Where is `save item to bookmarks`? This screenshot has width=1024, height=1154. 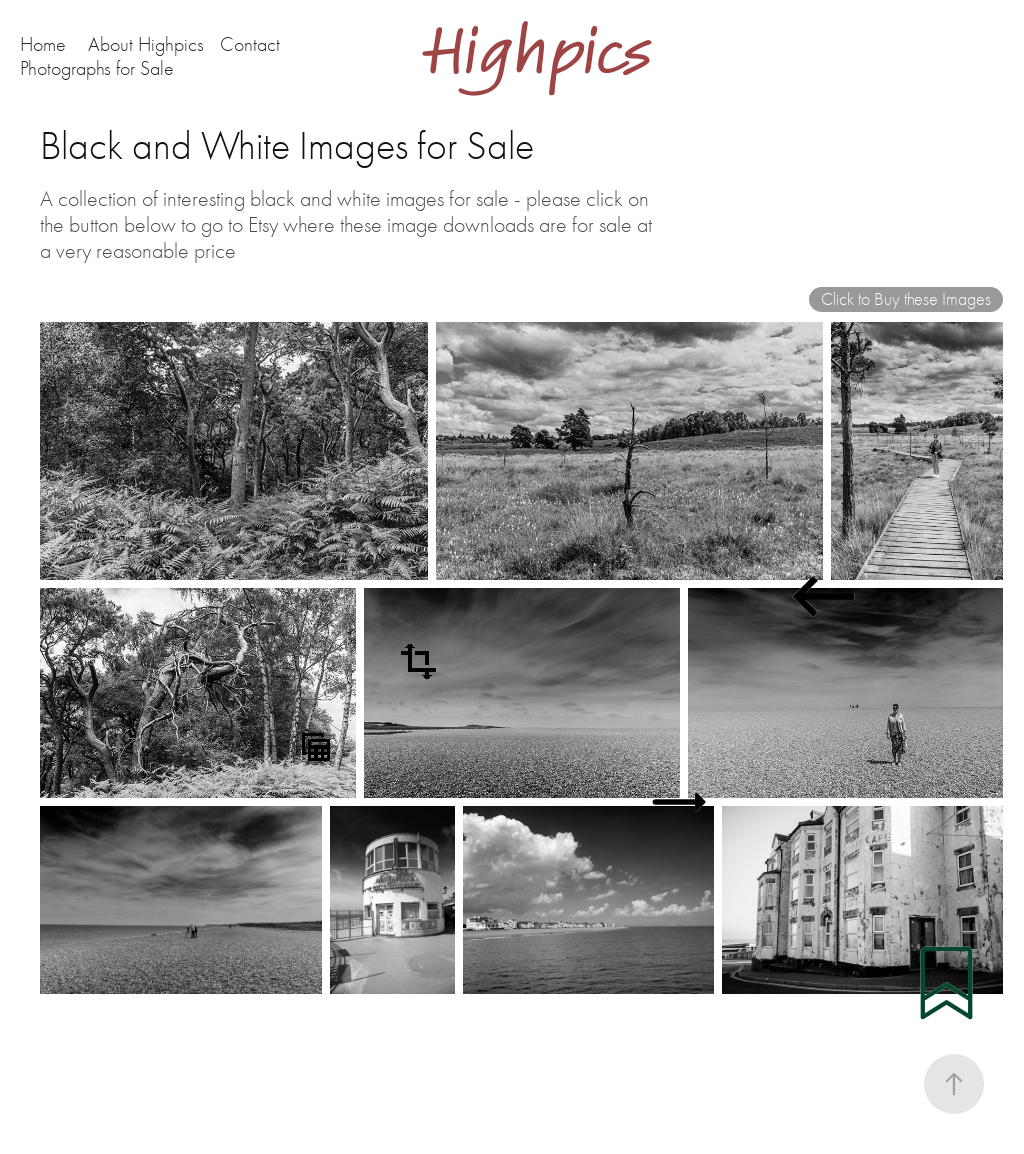
save item to bookmarks is located at coordinates (946, 981).